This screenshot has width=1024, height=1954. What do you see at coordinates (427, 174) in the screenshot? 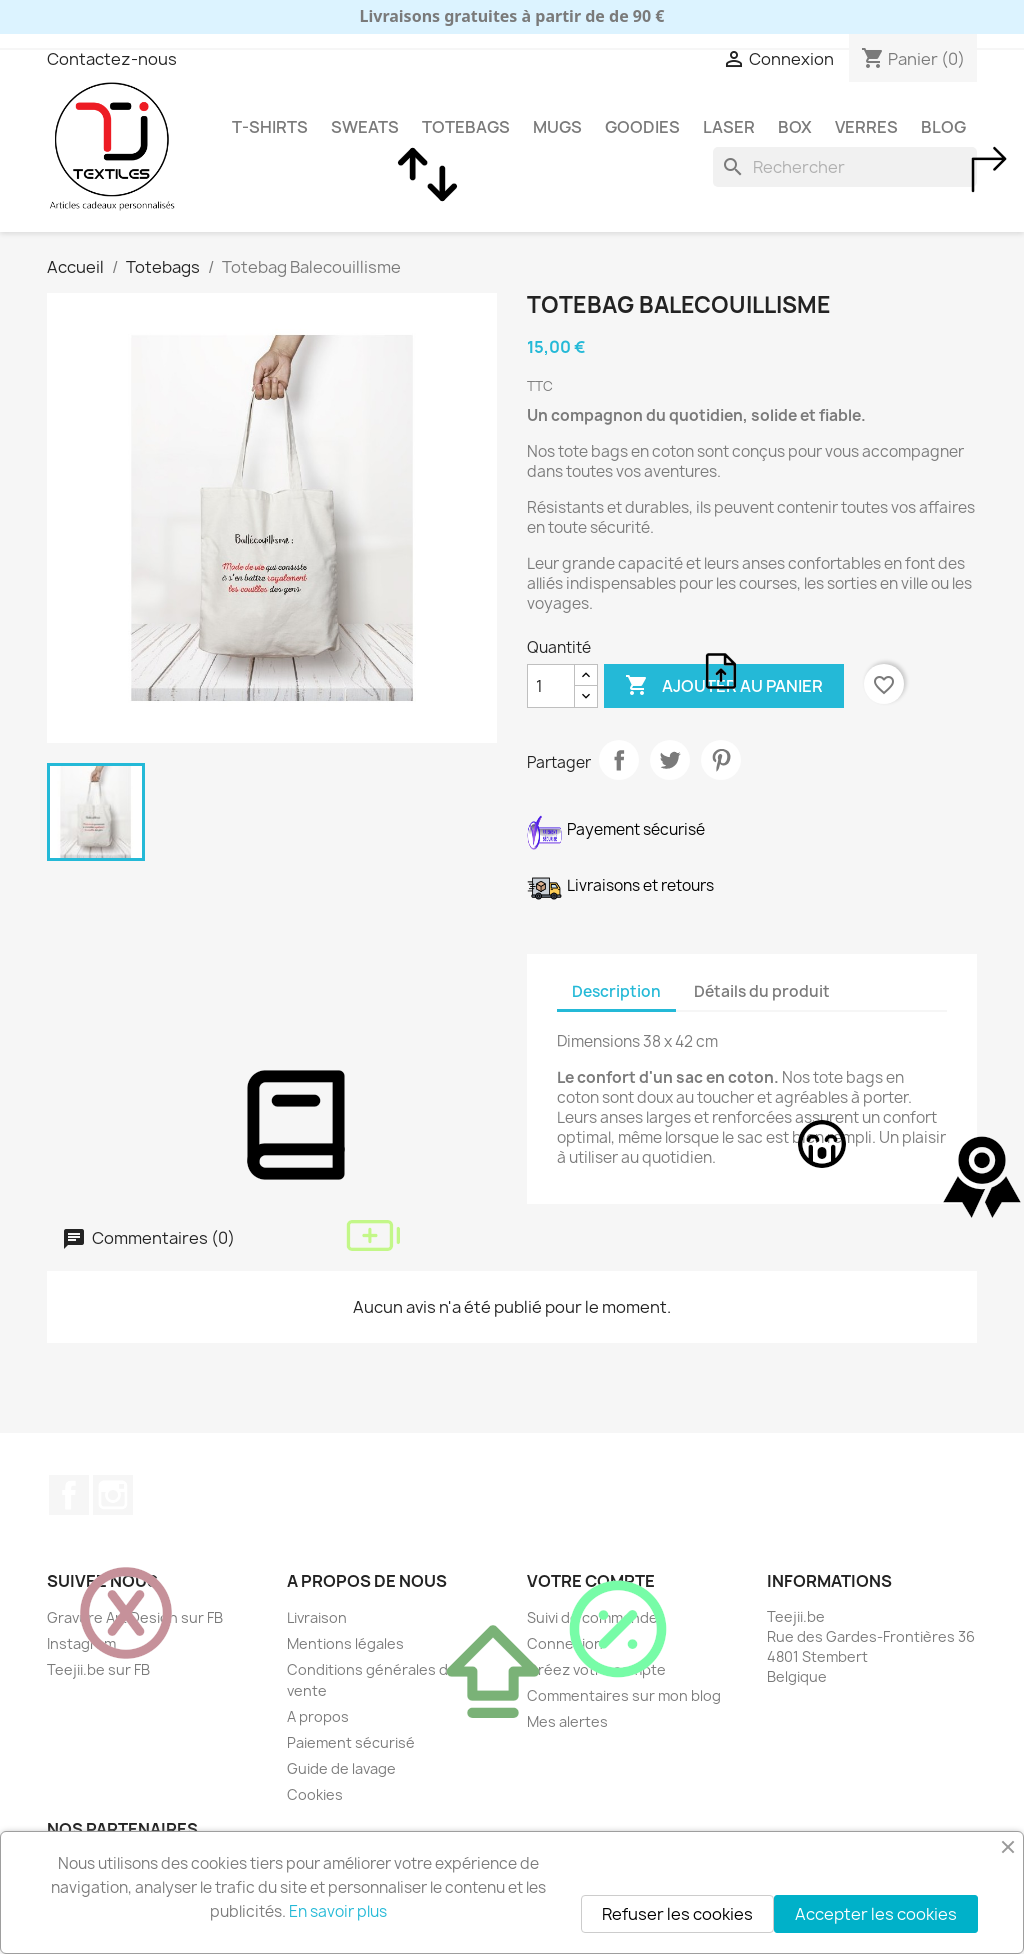
I see `switch the order of items vertically` at bounding box center [427, 174].